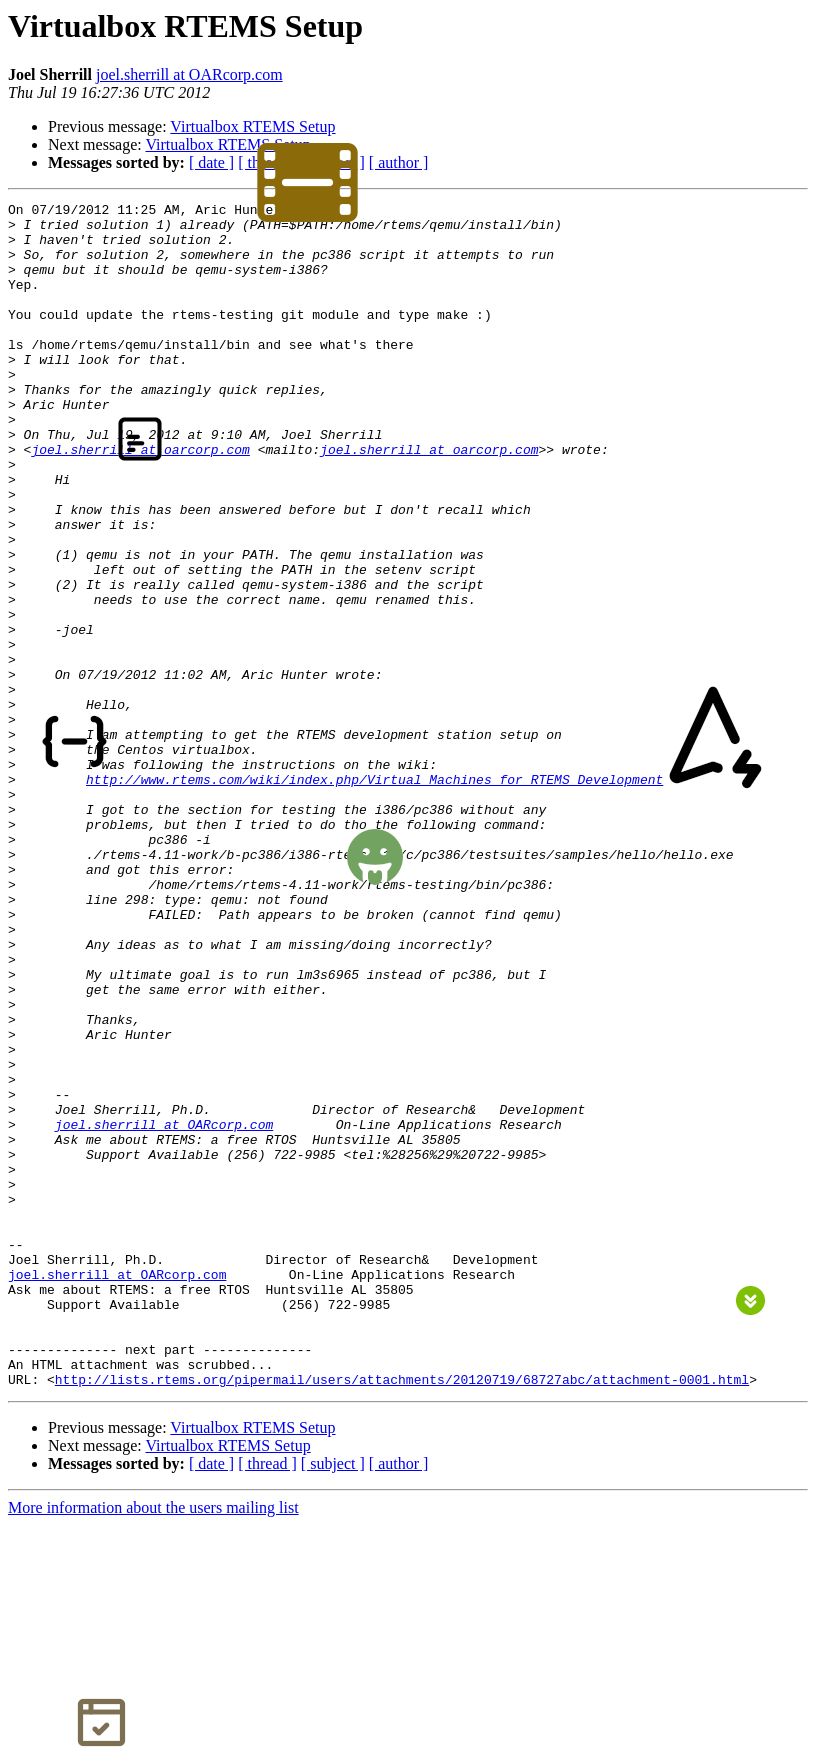 The height and width of the screenshot is (1762, 816). I want to click on expand to show more content below, so click(750, 1300).